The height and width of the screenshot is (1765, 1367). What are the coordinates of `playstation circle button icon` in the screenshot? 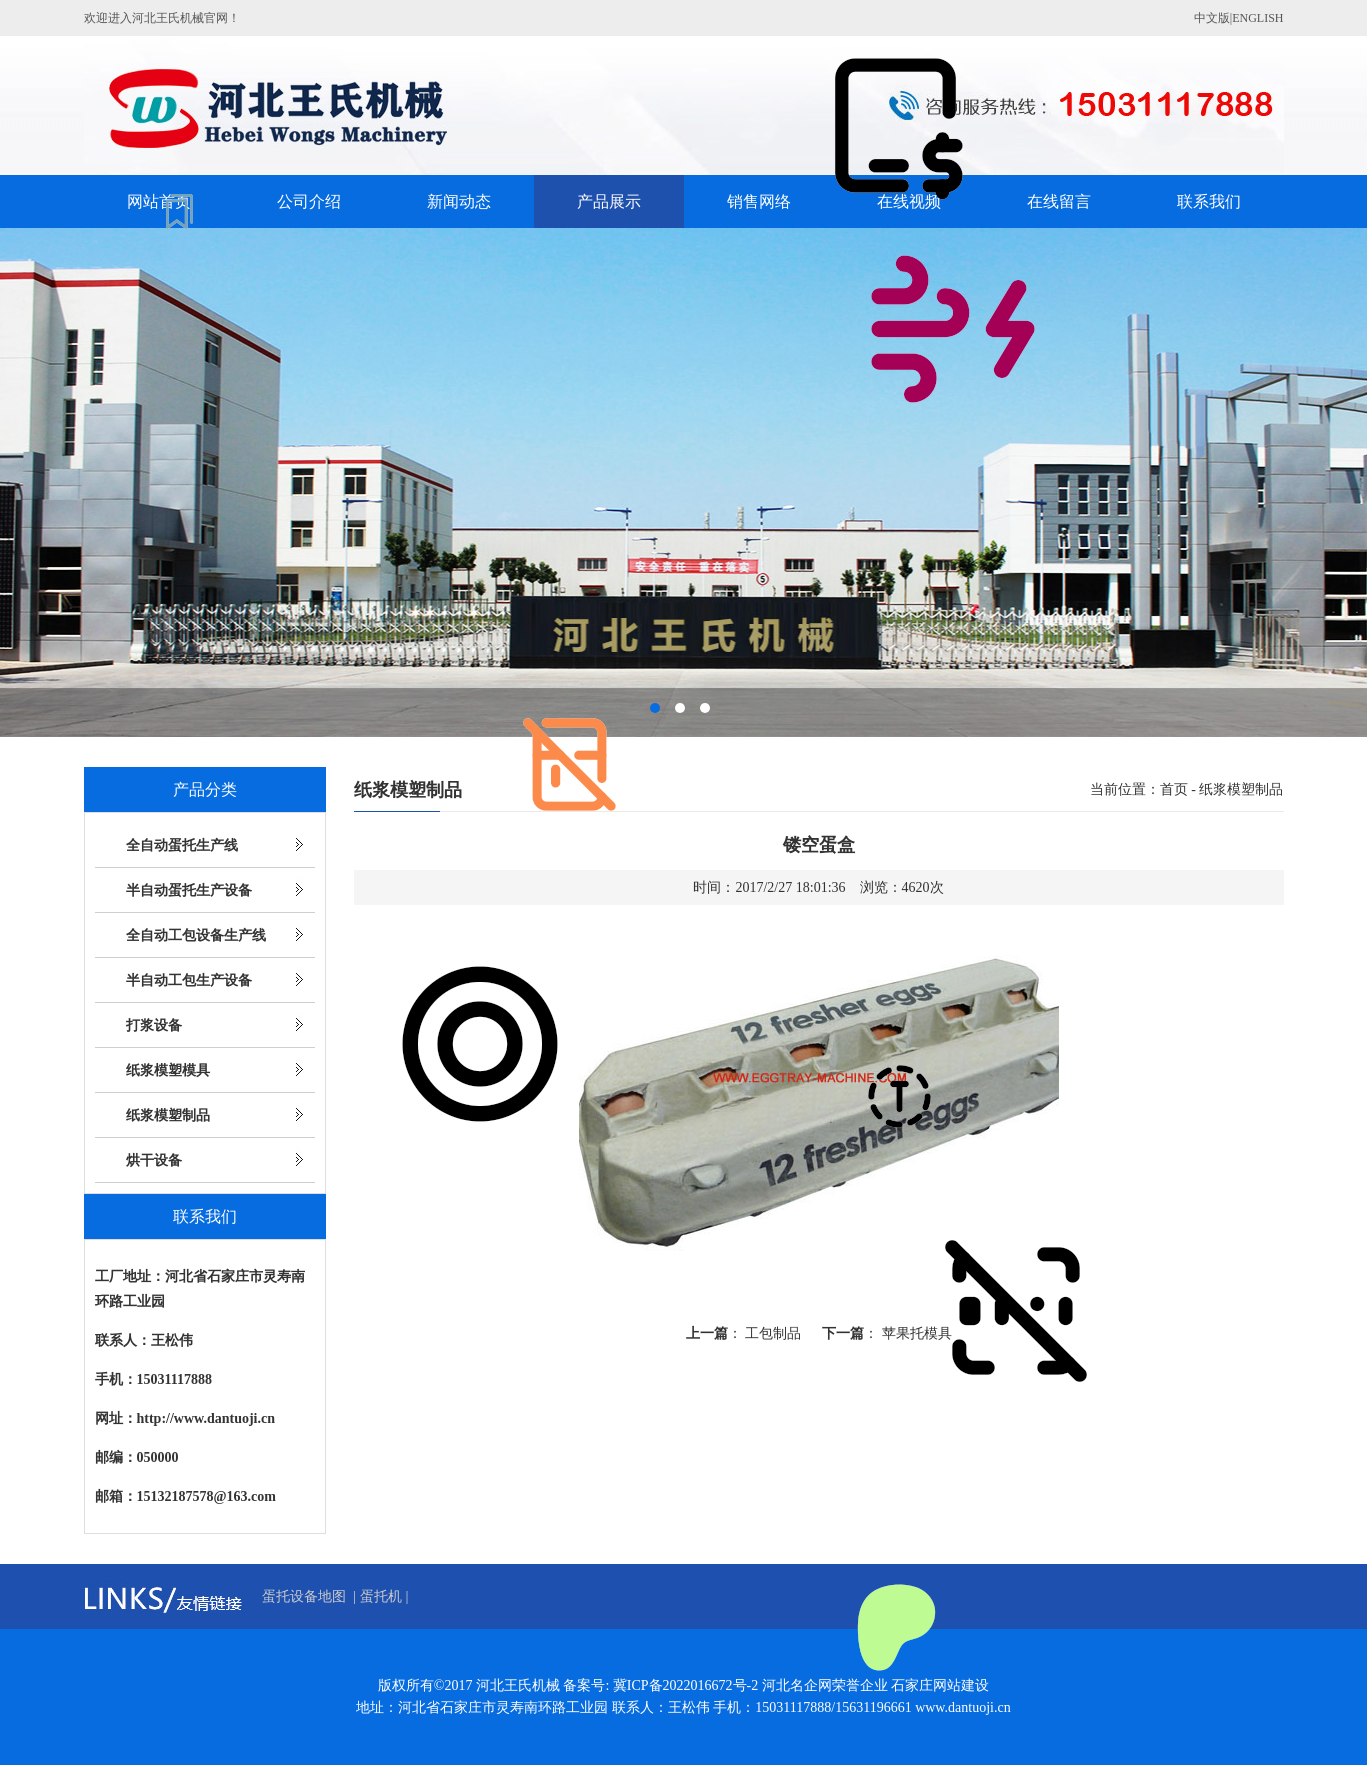 It's located at (480, 1044).